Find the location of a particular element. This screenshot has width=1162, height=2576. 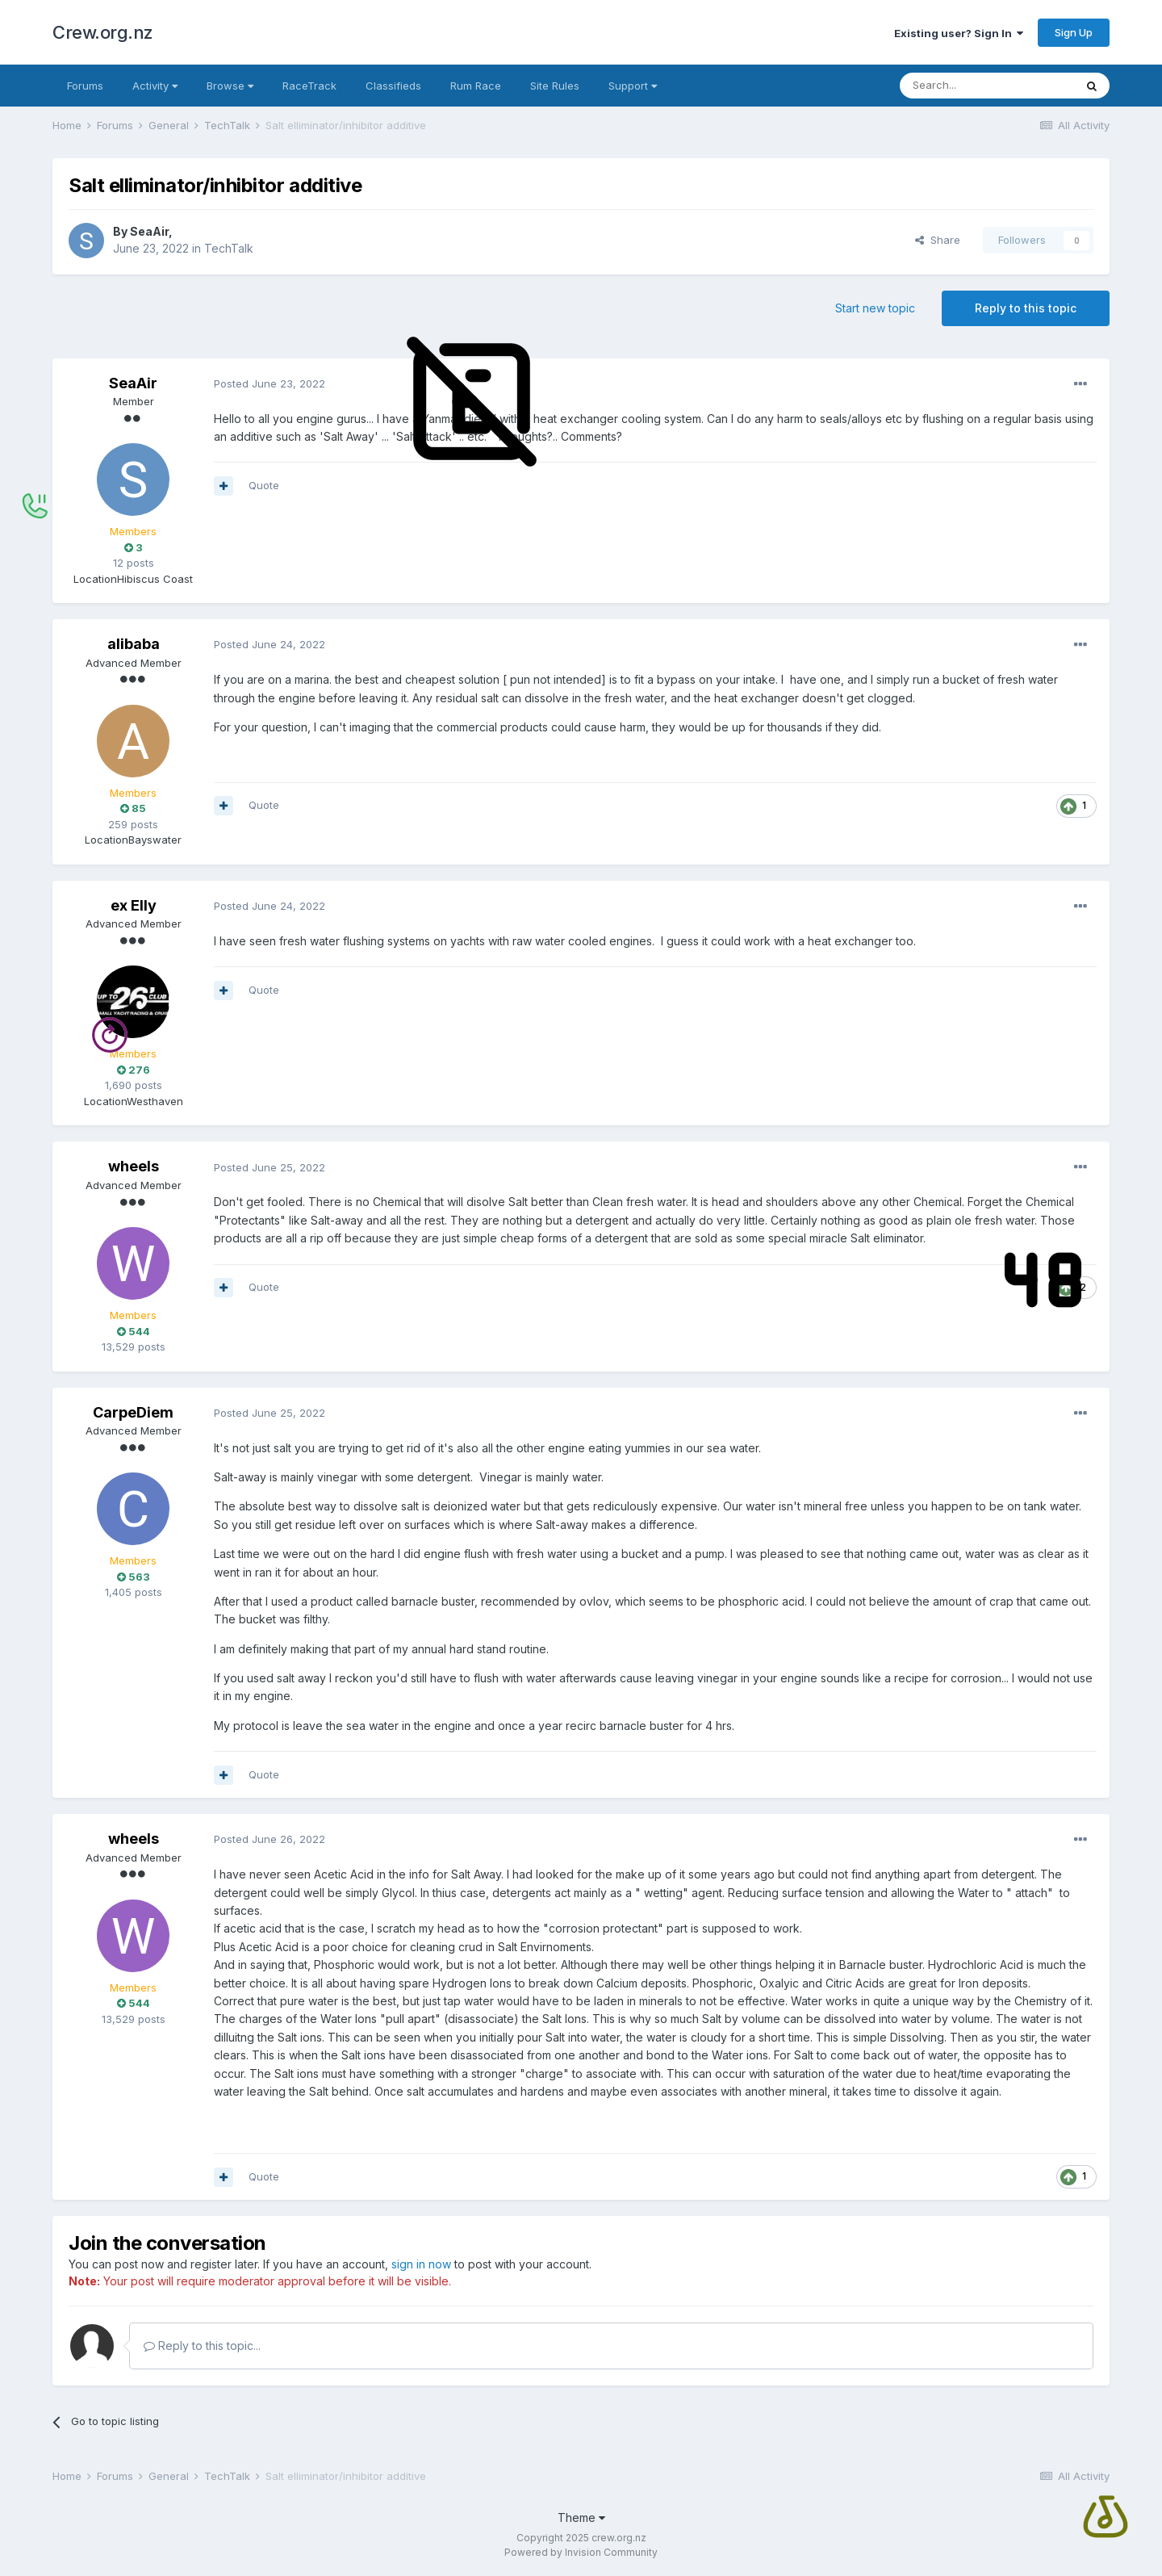

explicit content filter is enabled is located at coordinates (471, 401).